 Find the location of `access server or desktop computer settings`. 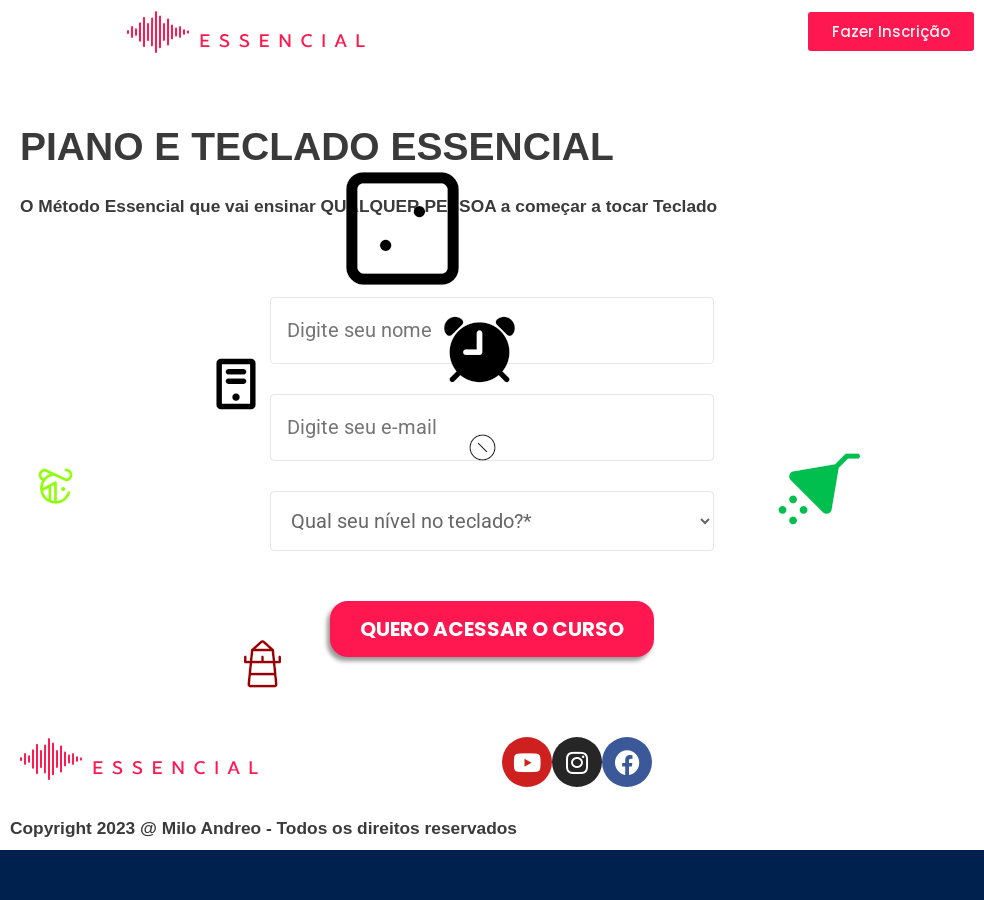

access server or desktop computer settings is located at coordinates (236, 384).